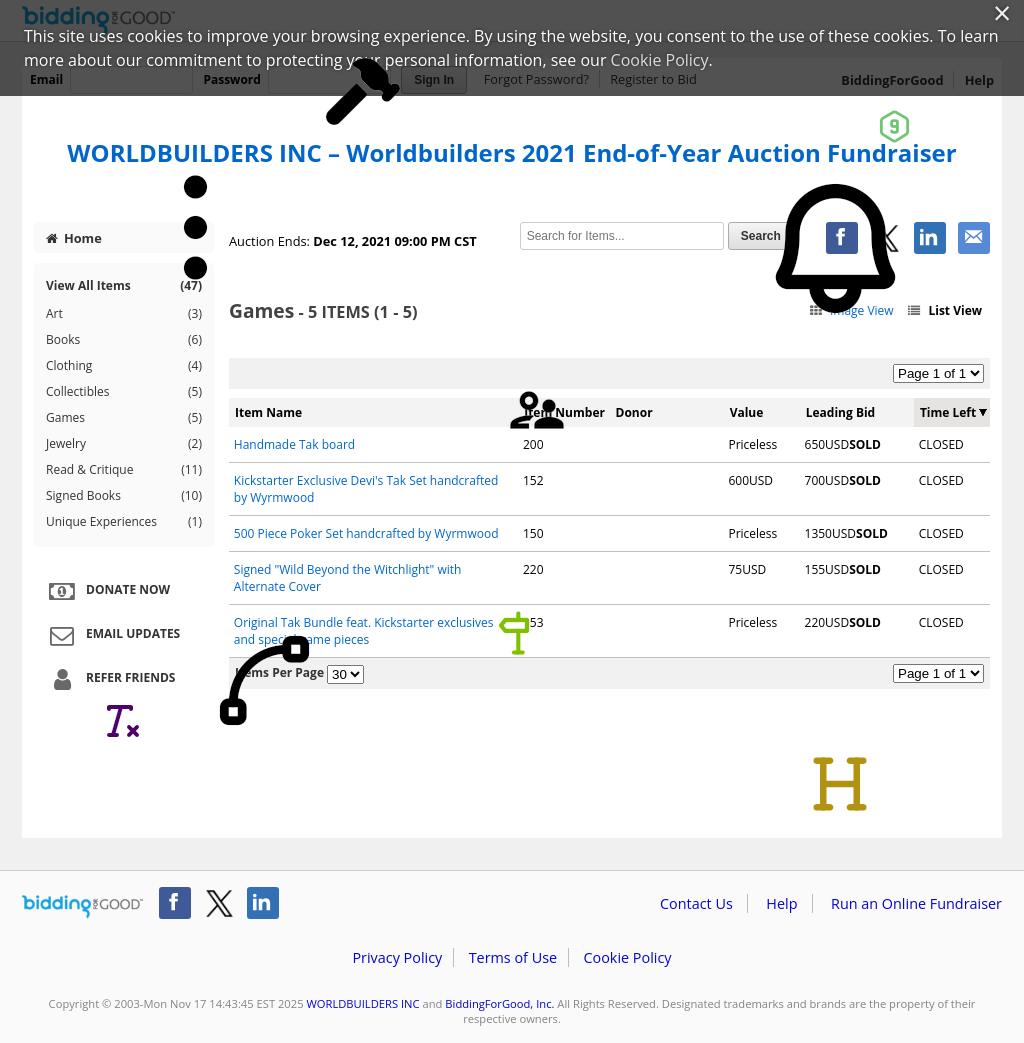 The height and width of the screenshot is (1043, 1024). I want to click on clear text formatting, so click(119, 721).